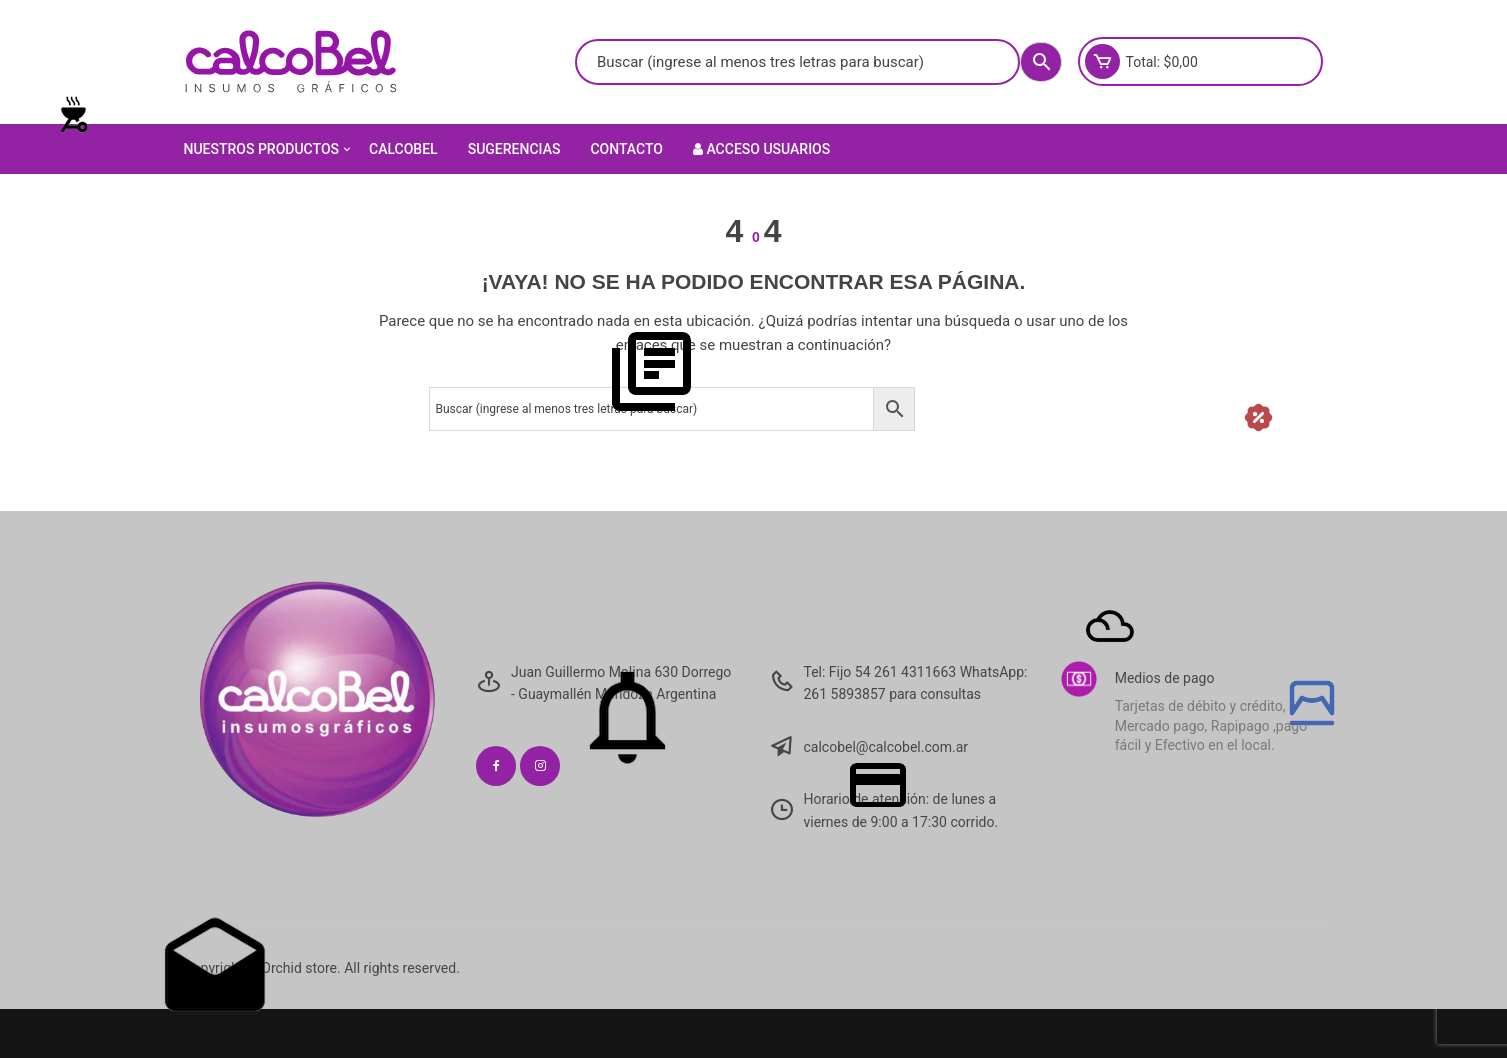  I want to click on access outdoor grilling or barbecue features, so click(73, 114).